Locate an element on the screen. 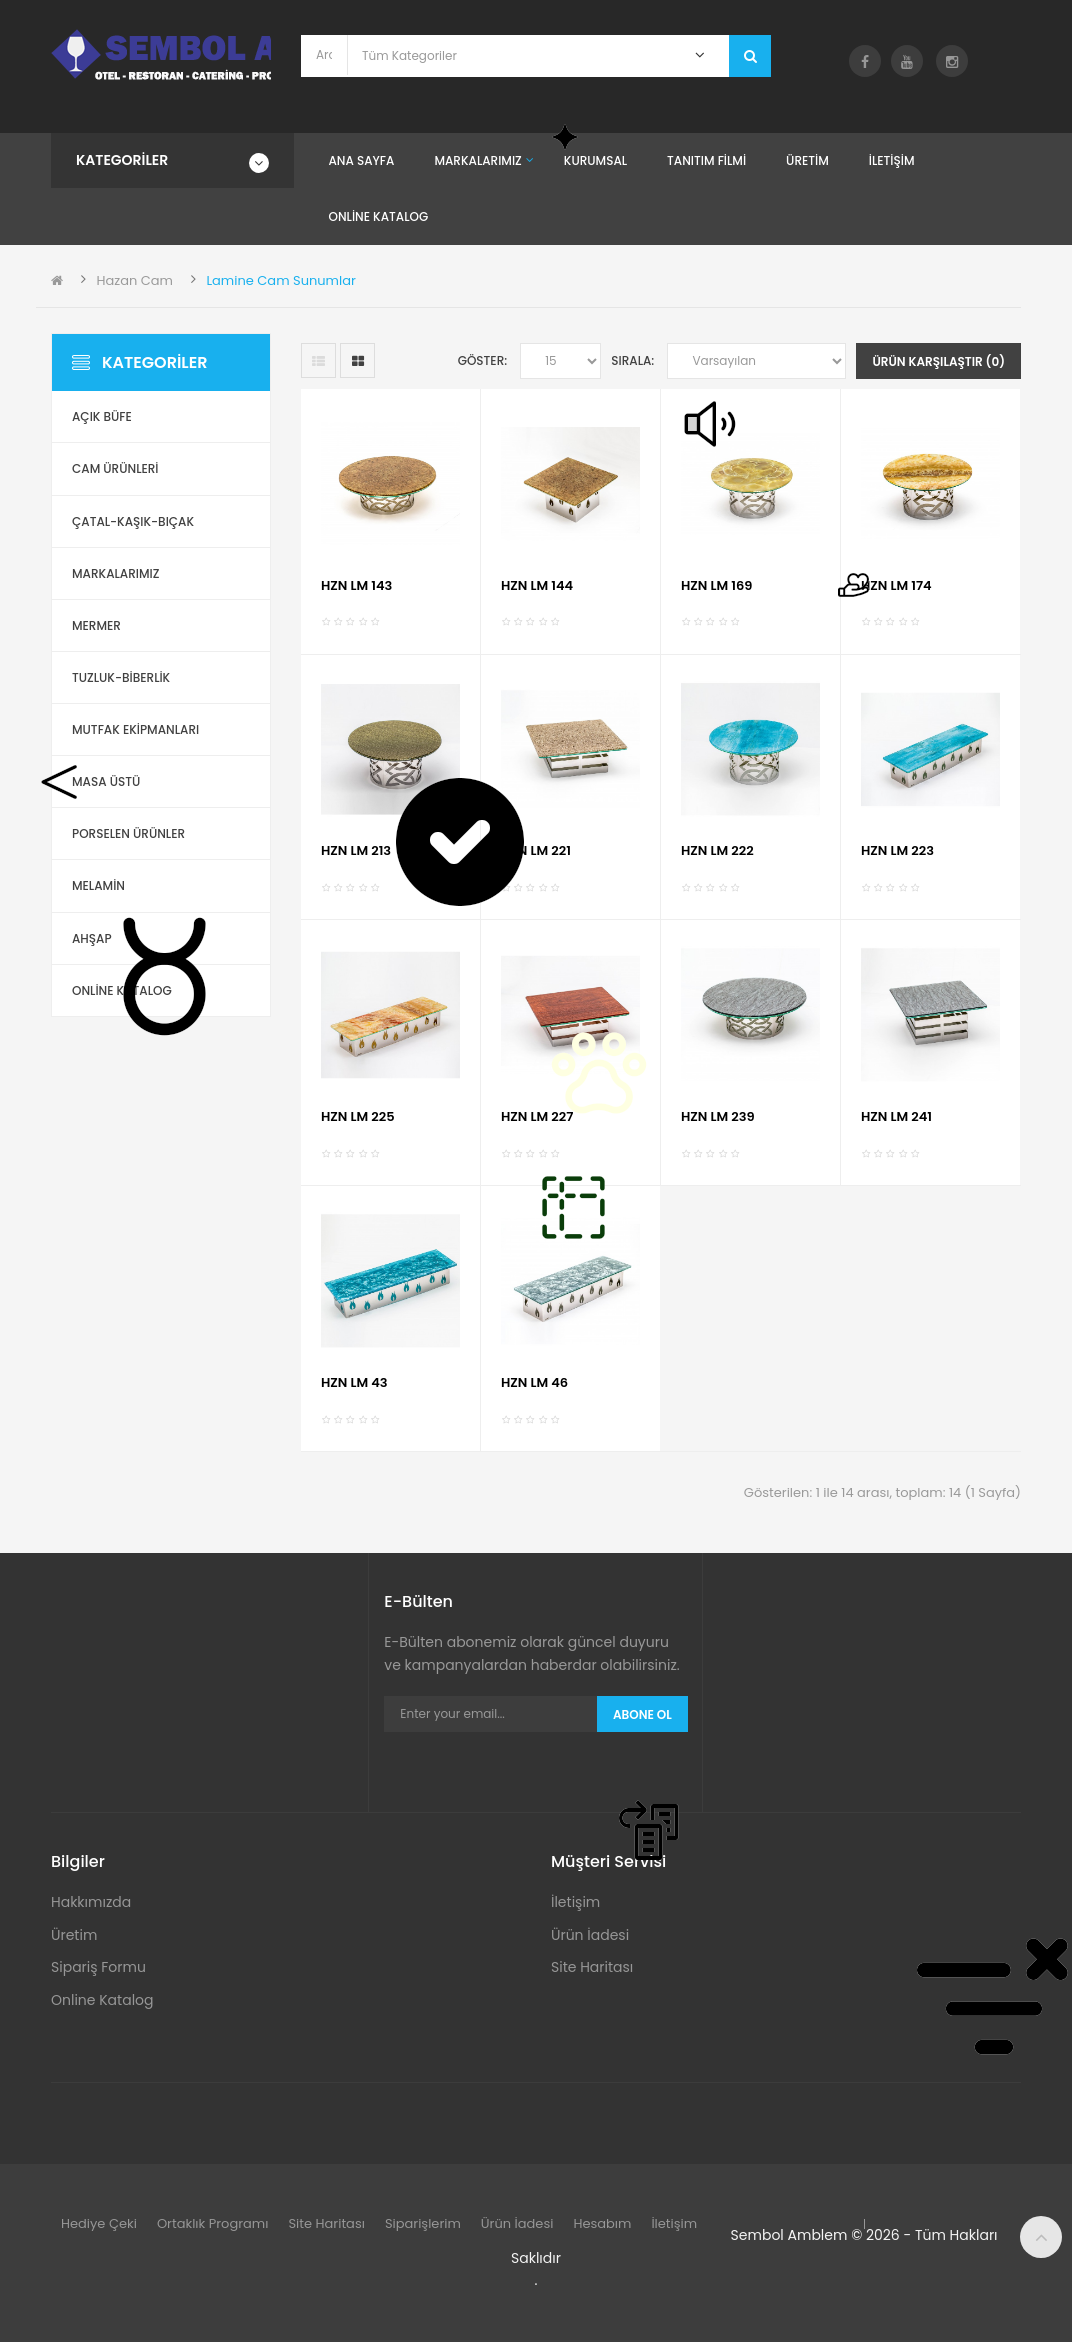 The width and height of the screenshot is (1072, 2342). donate or give to charity is located at coordinates (854, 585).